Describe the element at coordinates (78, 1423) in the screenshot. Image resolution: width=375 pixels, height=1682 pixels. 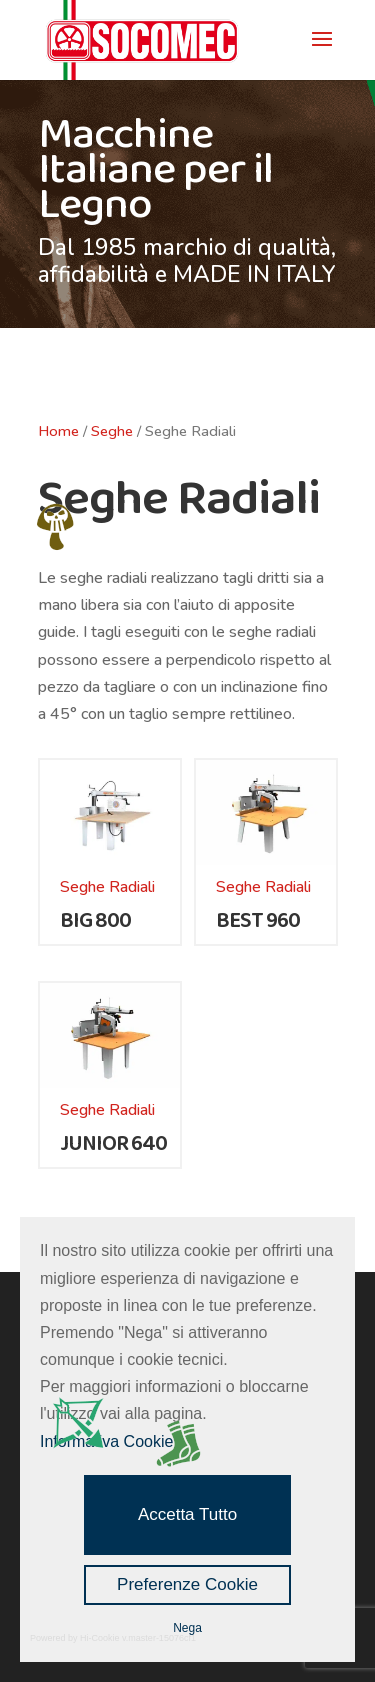
I see `equip ranged weapon` at that location.